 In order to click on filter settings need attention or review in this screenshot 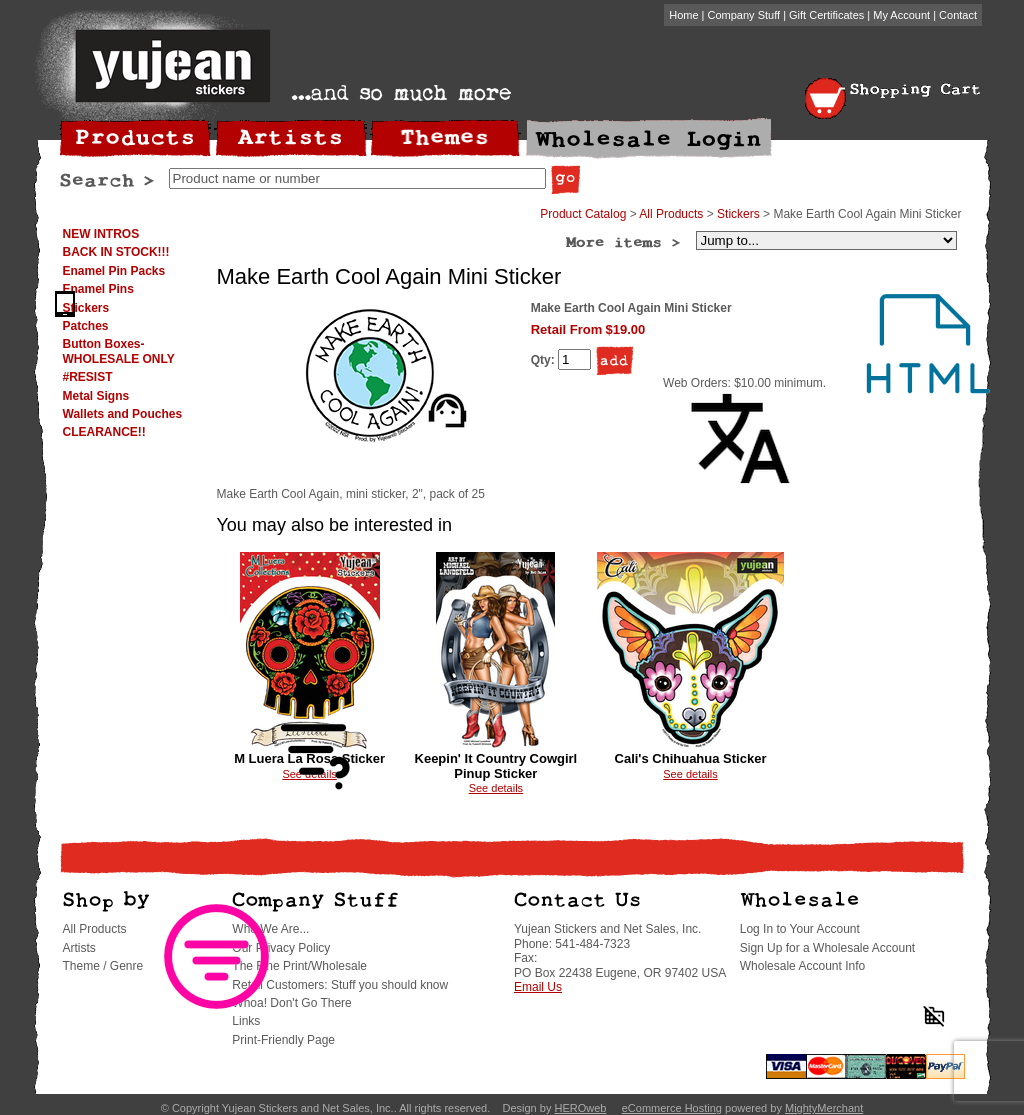, I will do `click(313, 749)`.